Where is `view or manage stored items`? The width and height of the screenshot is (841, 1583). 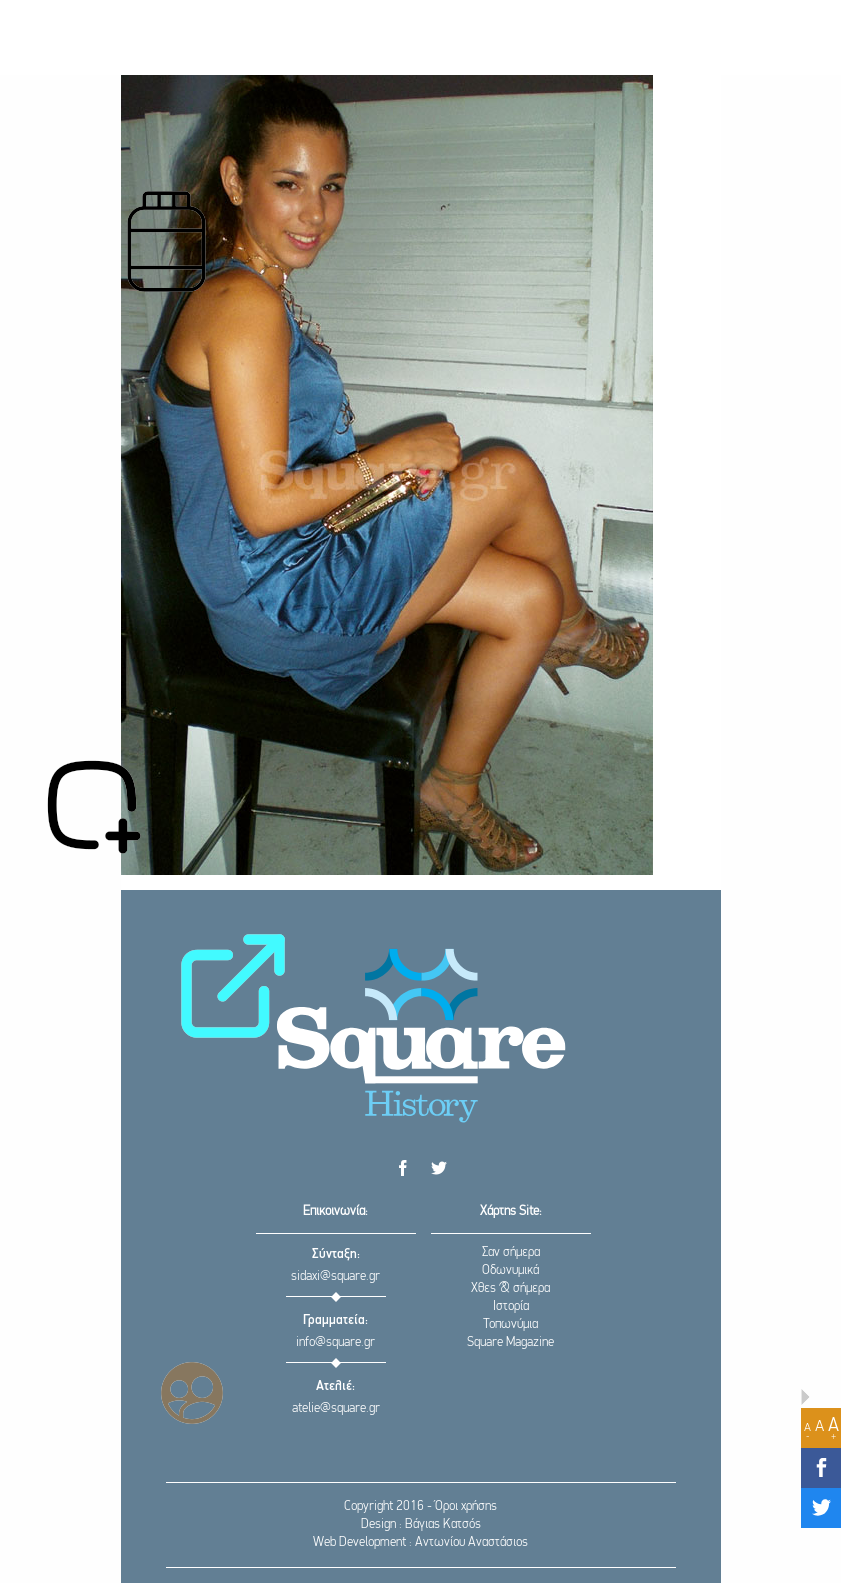
view or manage stored items is located at coordinates (166, 241).